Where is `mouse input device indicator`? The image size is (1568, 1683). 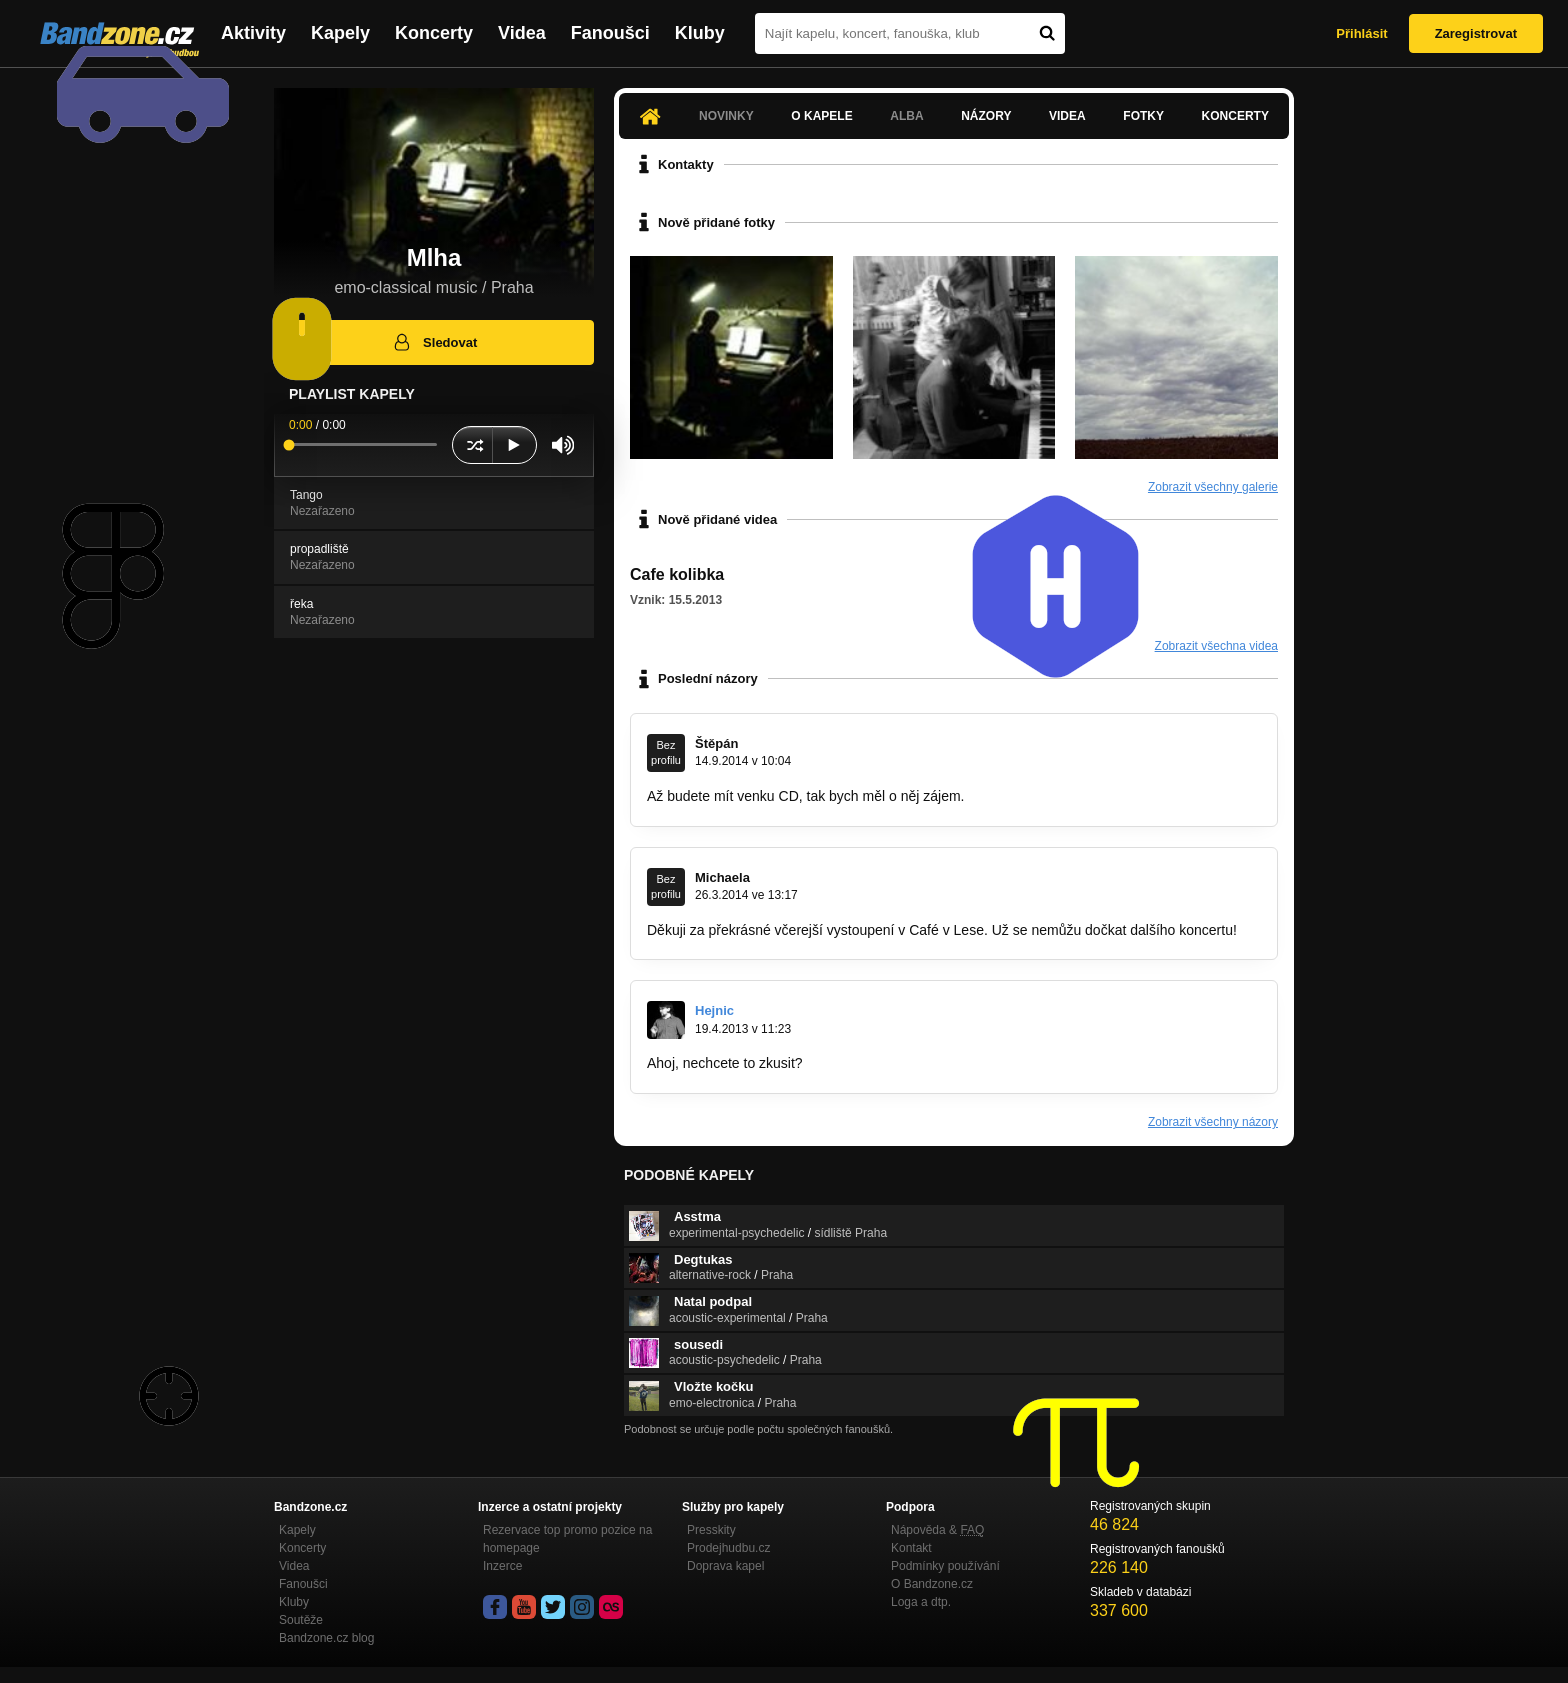
mouse input device indicator is located at coordinates (302, 339).